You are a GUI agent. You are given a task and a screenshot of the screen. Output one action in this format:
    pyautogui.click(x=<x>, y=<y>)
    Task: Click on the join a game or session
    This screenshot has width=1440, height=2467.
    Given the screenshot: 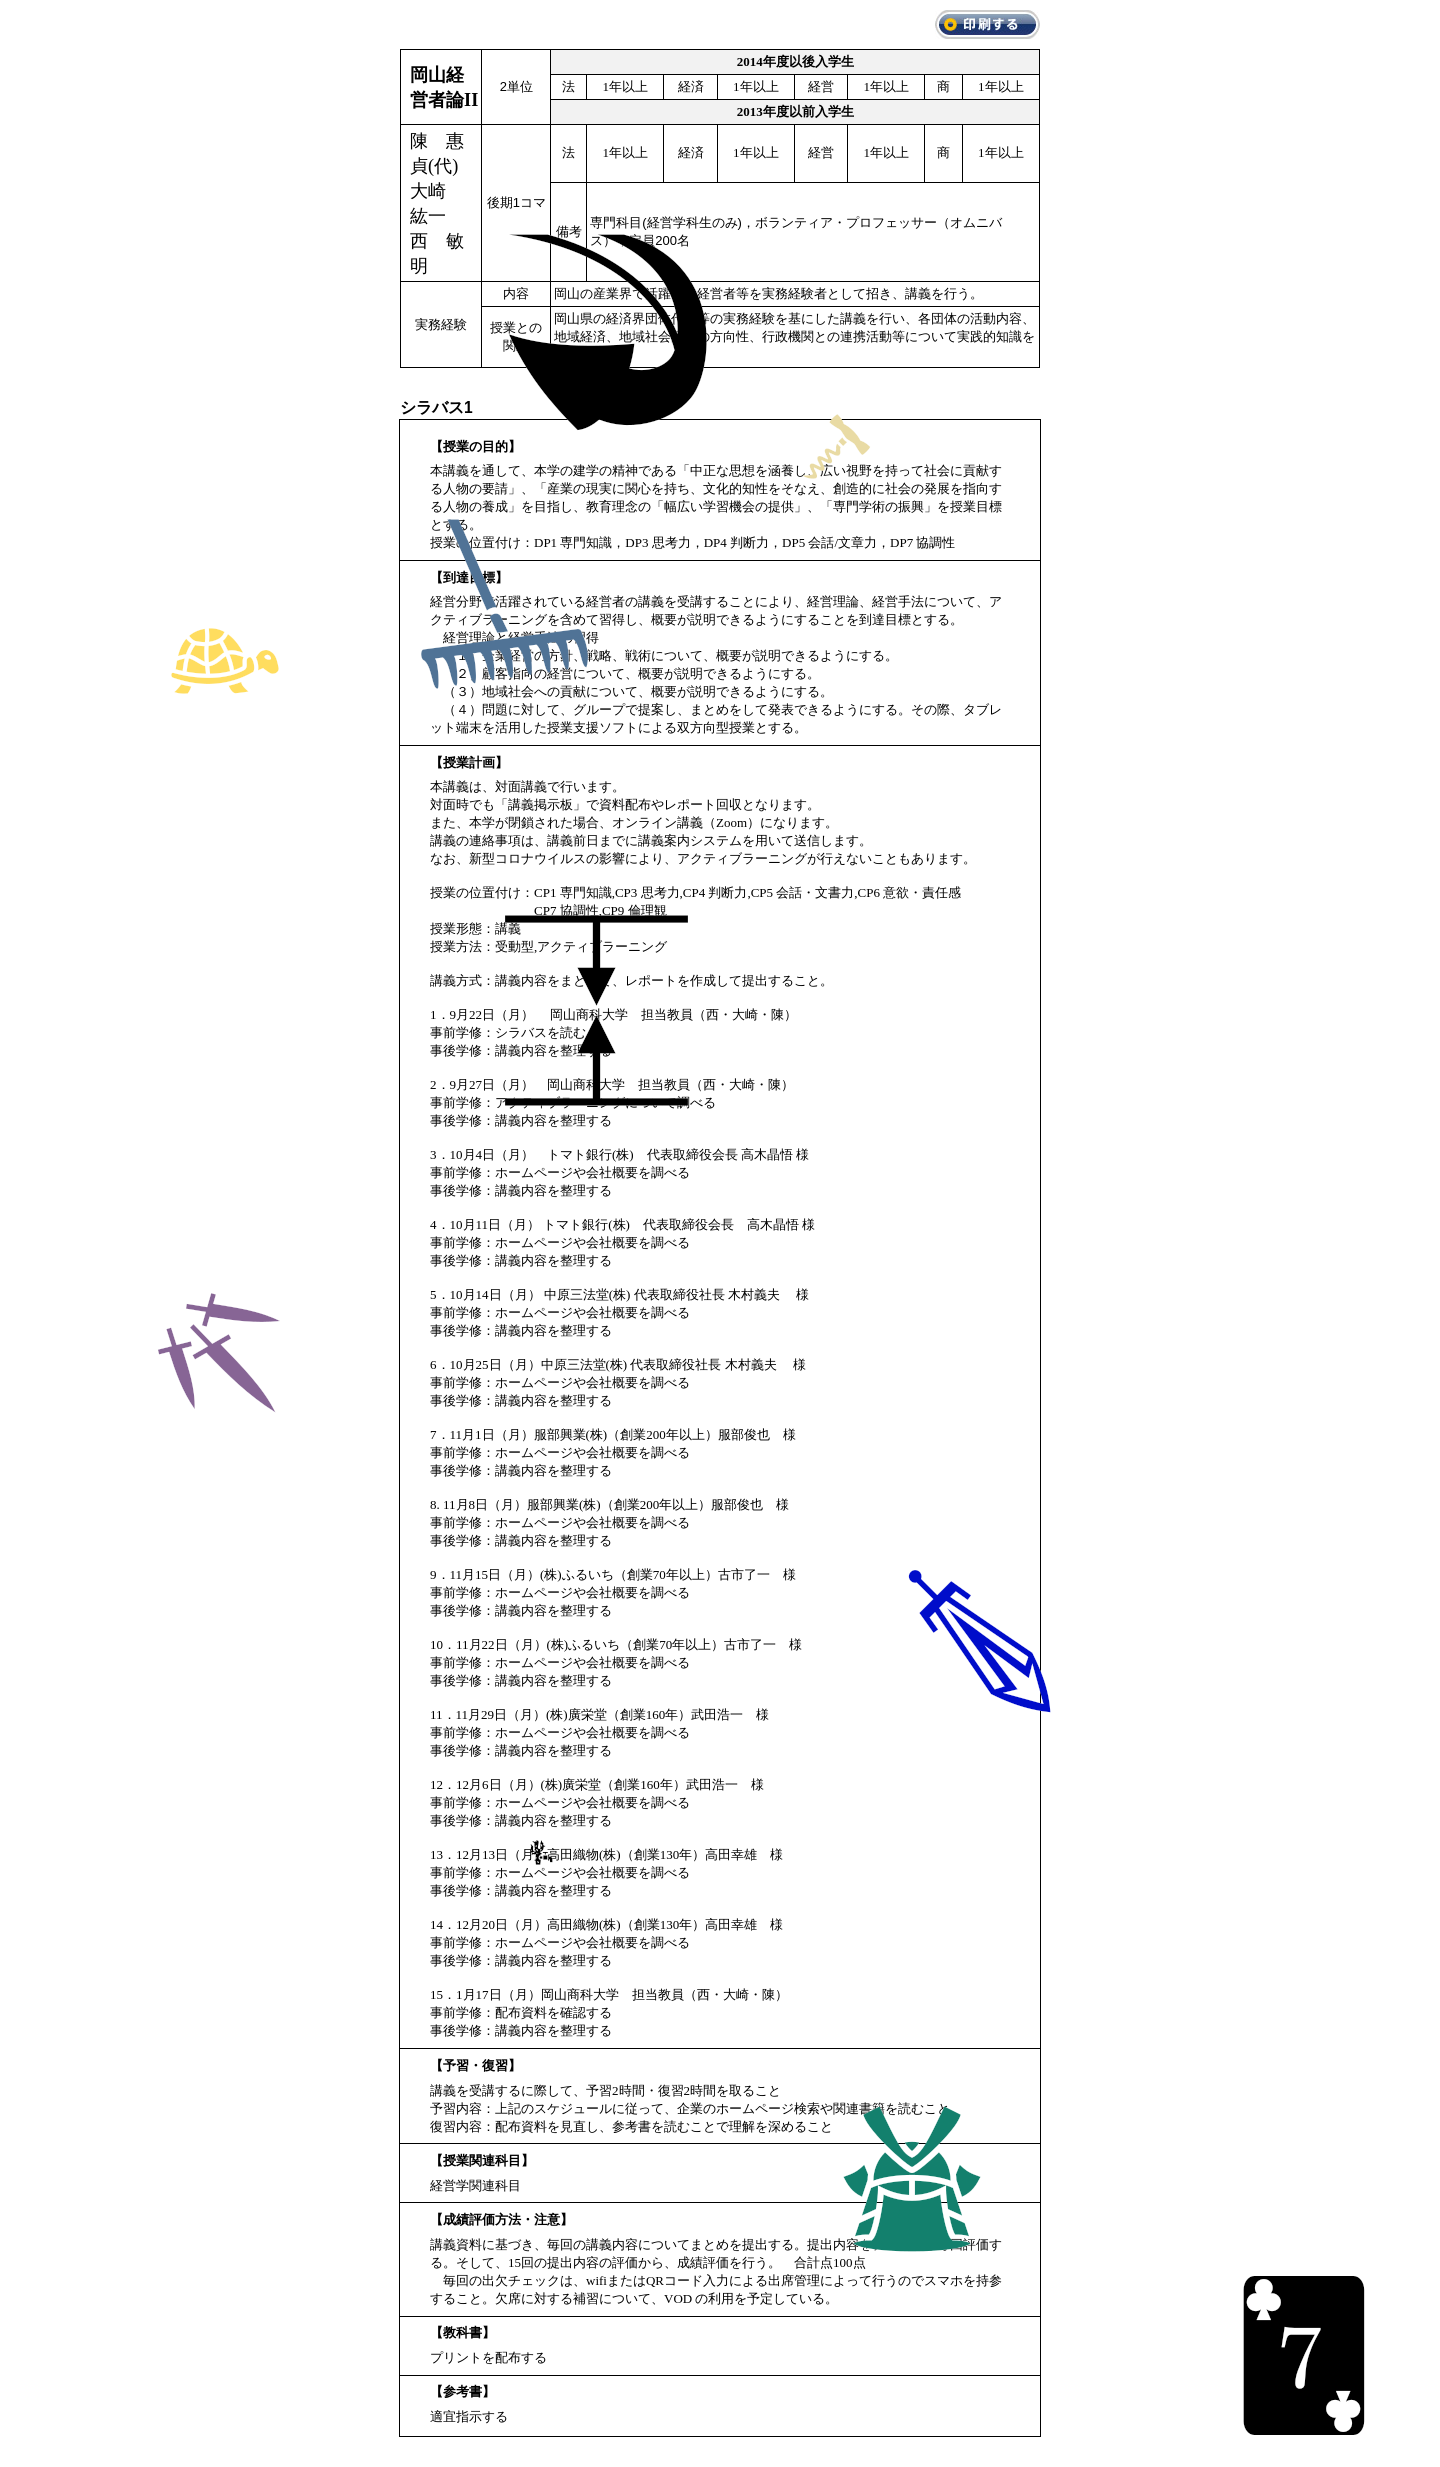 What is the action you would take?
    pyautogui.click(x=596, y=1010)
    